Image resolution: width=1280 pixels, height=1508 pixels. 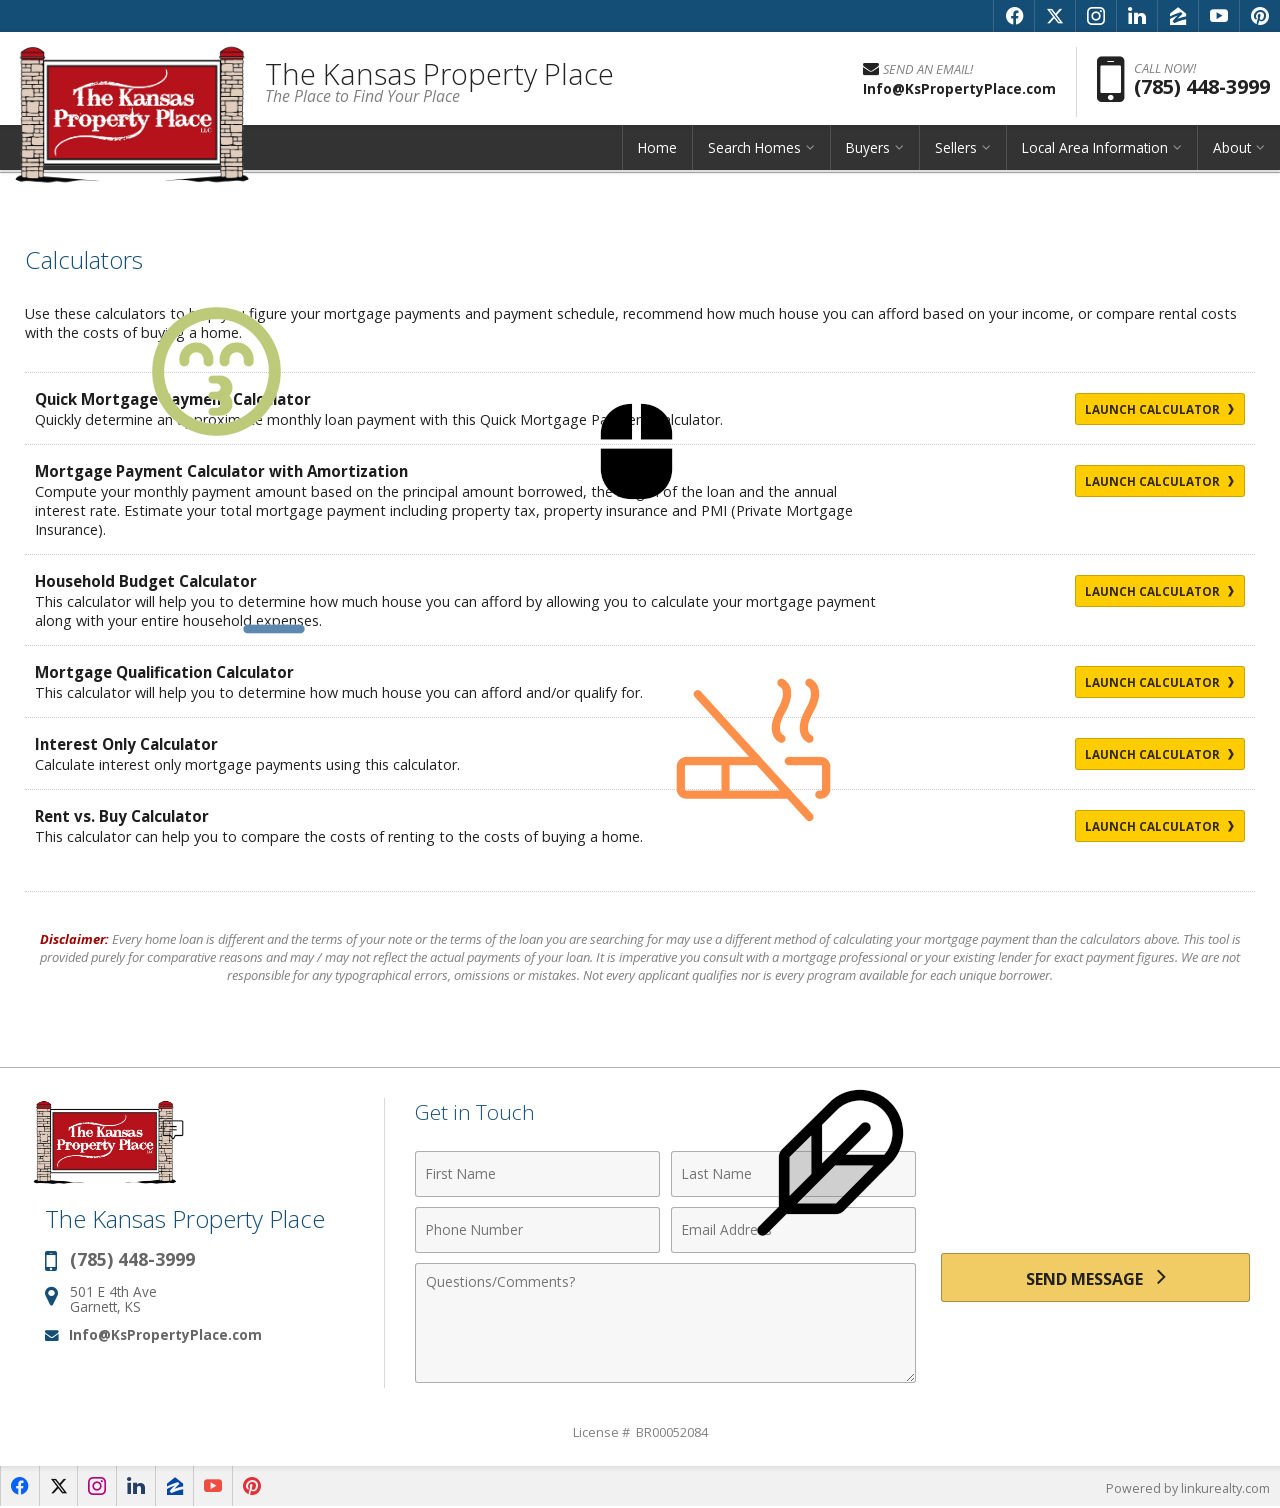 I want to click on react with a kiss or affection, so click(x=216, y=371).